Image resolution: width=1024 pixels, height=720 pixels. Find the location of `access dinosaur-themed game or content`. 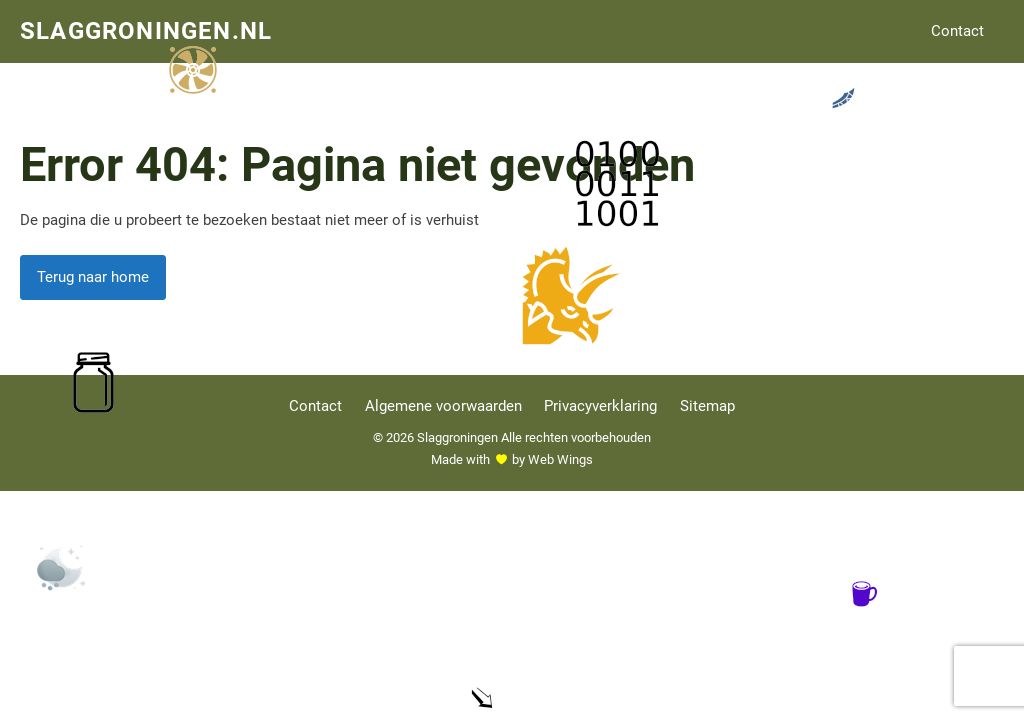

access dinosaur-themed game or content is located at coordinates (572, 295).